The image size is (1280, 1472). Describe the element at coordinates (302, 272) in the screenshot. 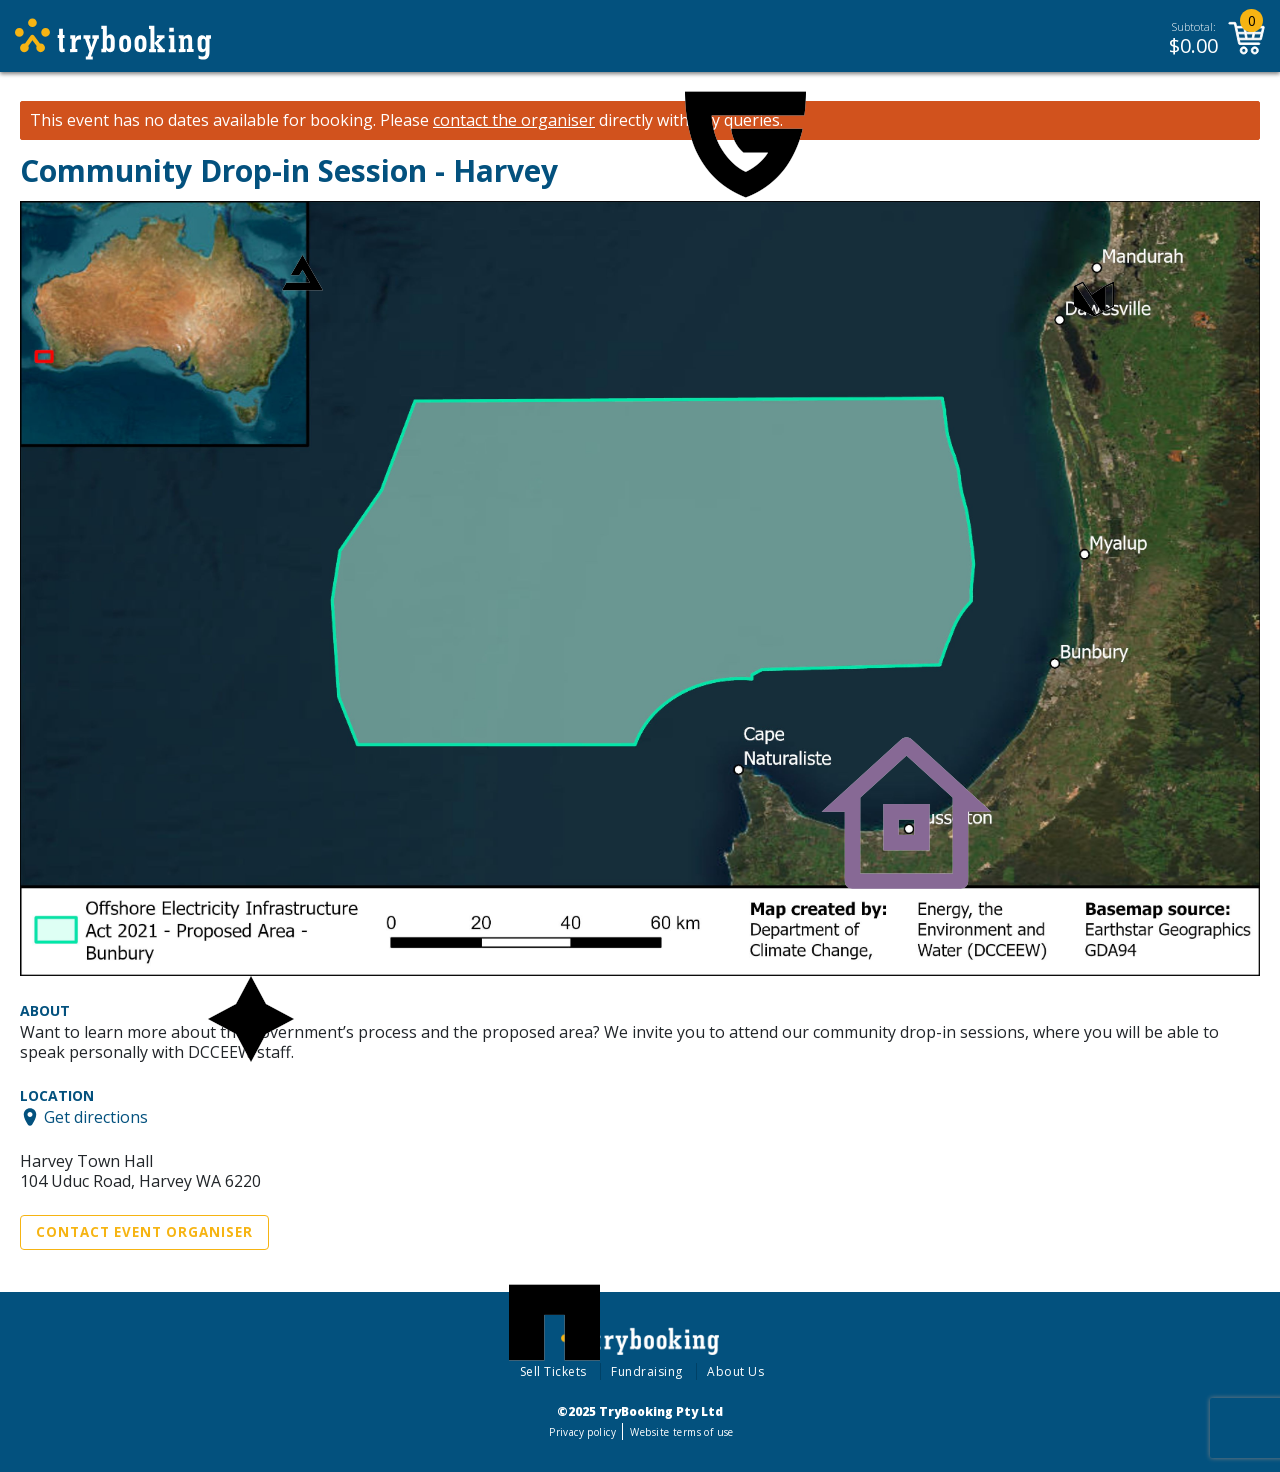

I see `AtlasOS logo` at that location.